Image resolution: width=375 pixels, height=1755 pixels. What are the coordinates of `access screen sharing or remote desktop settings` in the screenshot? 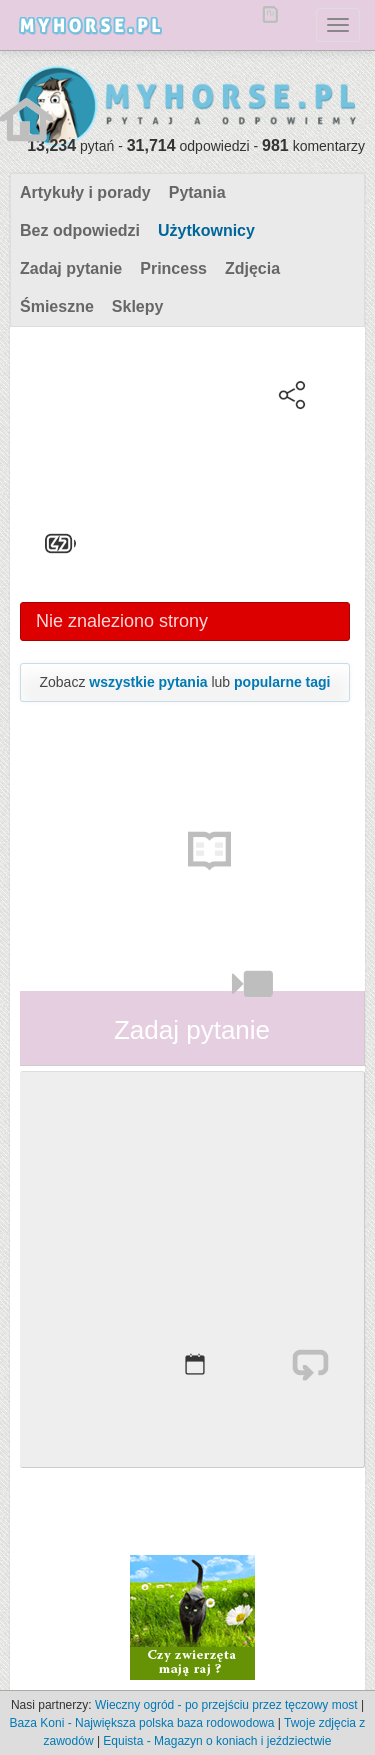 It's located at (292, 396).